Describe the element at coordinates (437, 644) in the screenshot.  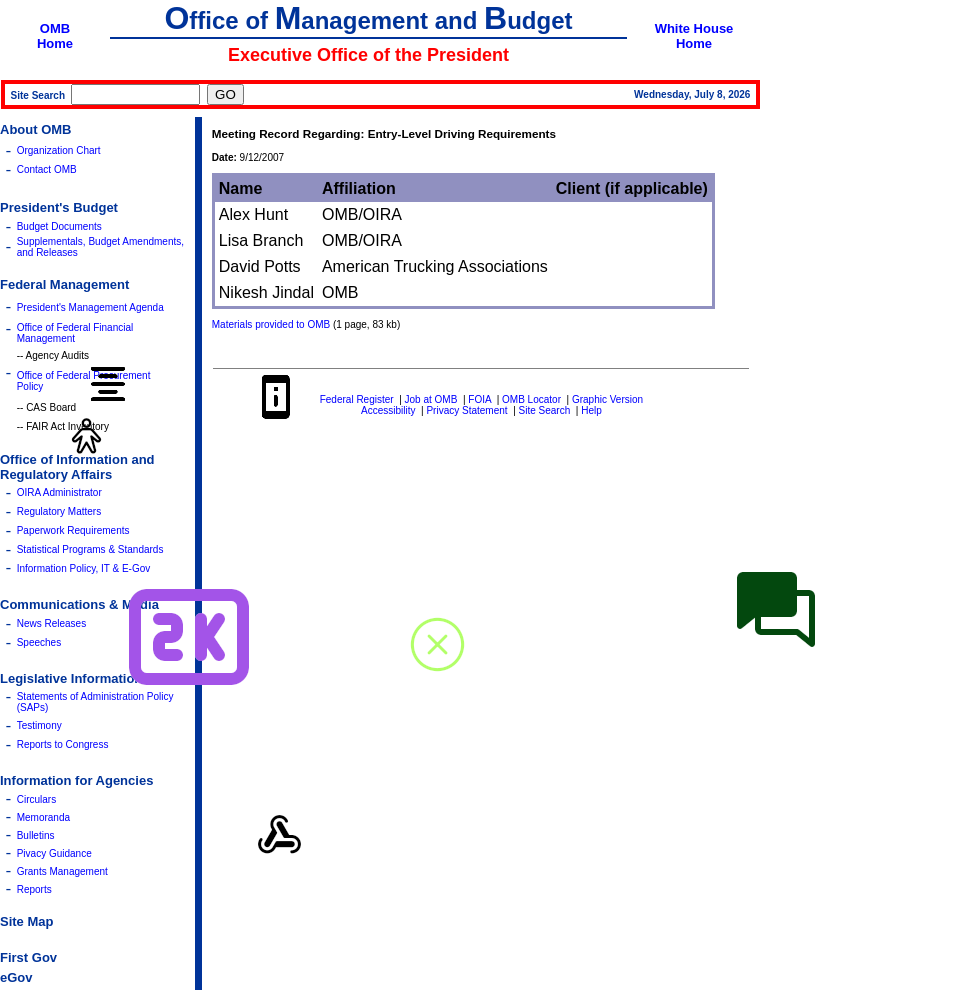
I see `close or dismiss a dialog` at that location.